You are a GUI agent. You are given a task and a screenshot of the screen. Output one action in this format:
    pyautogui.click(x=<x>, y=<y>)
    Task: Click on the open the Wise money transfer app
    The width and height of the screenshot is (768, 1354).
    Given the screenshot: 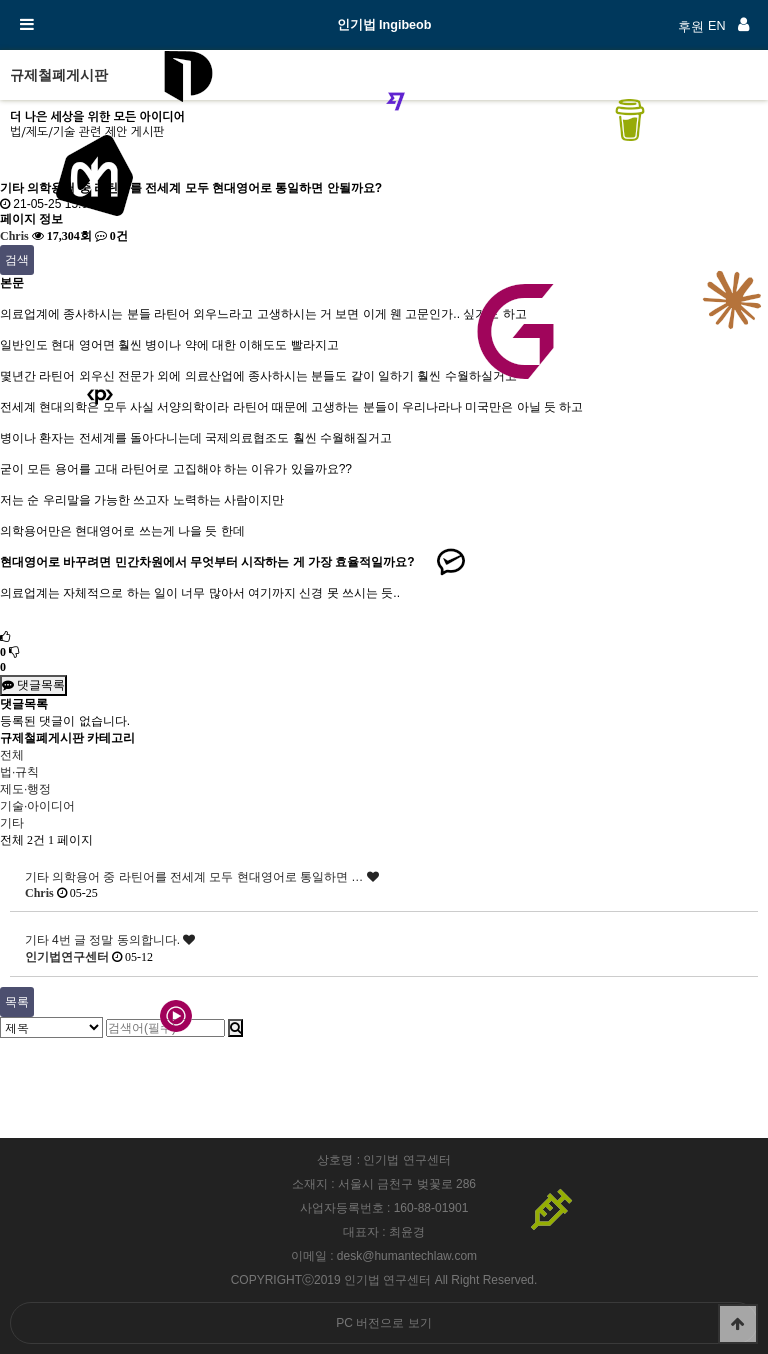 What is the action you would take?
    pyautogui.click(x=395, y=101)
    